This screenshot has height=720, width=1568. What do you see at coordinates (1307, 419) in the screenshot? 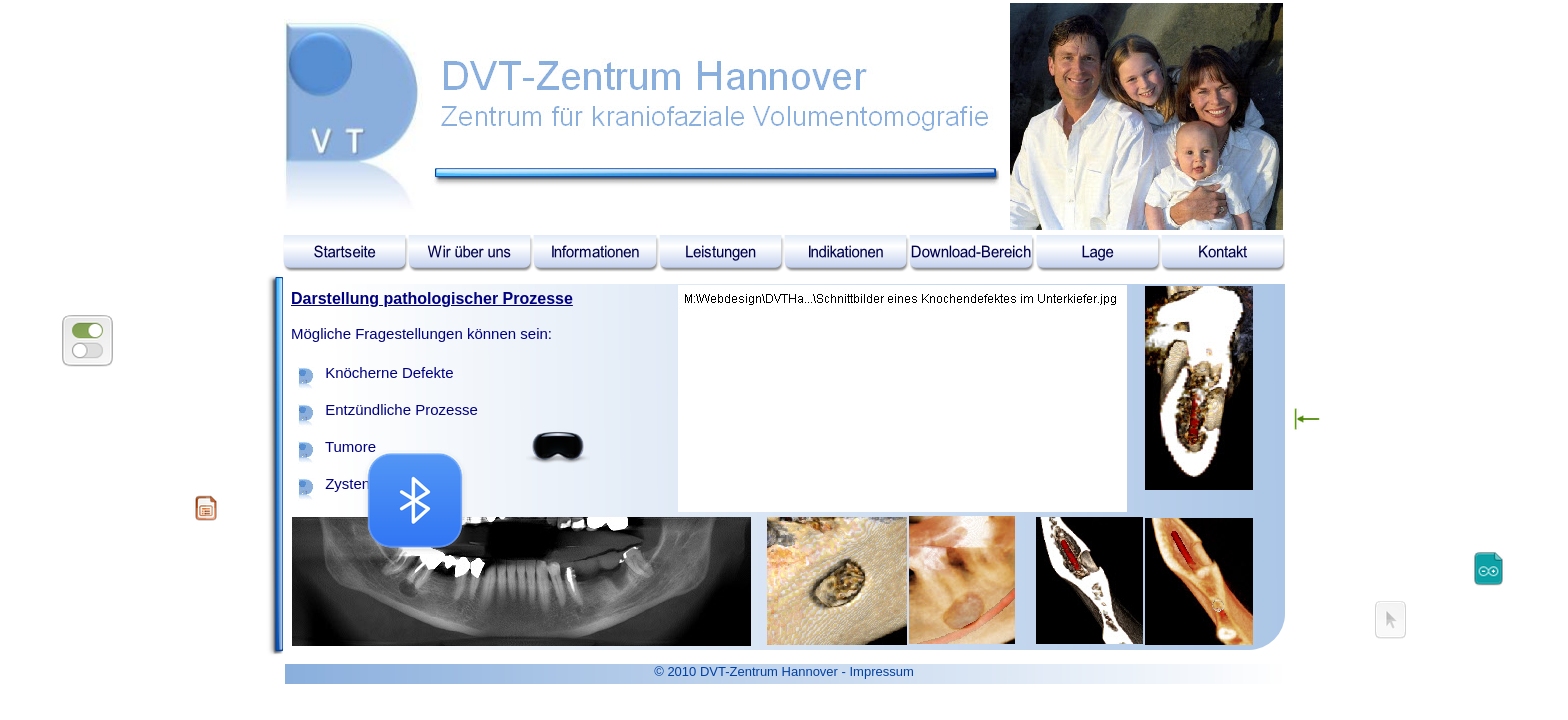
I see `go to the first item in a list or sequence` at bounding box center [1307, 419].